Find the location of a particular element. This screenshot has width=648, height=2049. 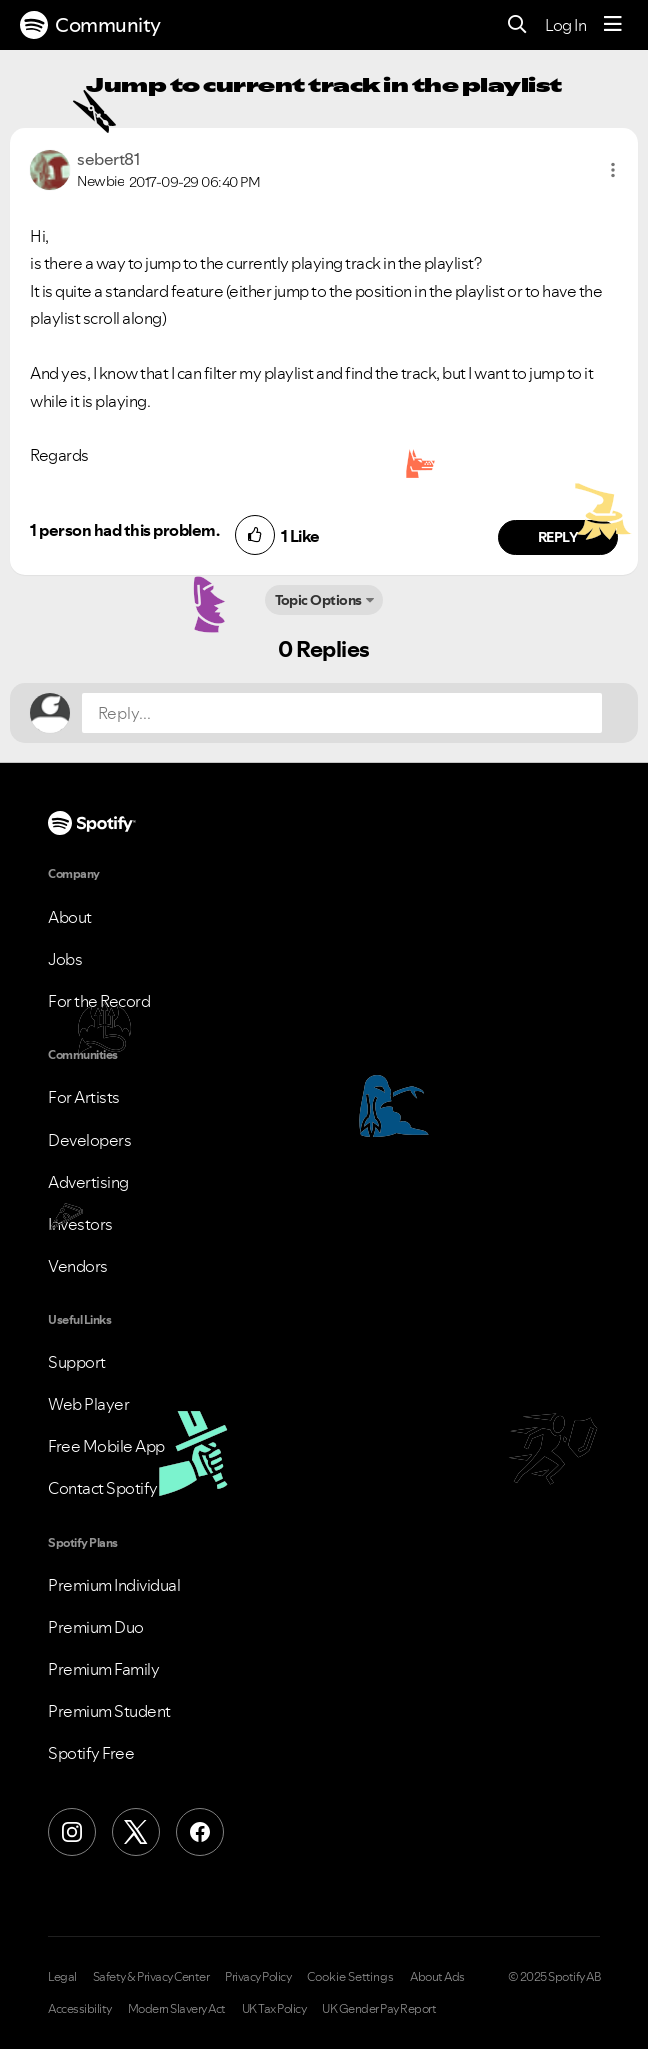

slug creature enemy in a game interface is located at coordinates (394, 1106).